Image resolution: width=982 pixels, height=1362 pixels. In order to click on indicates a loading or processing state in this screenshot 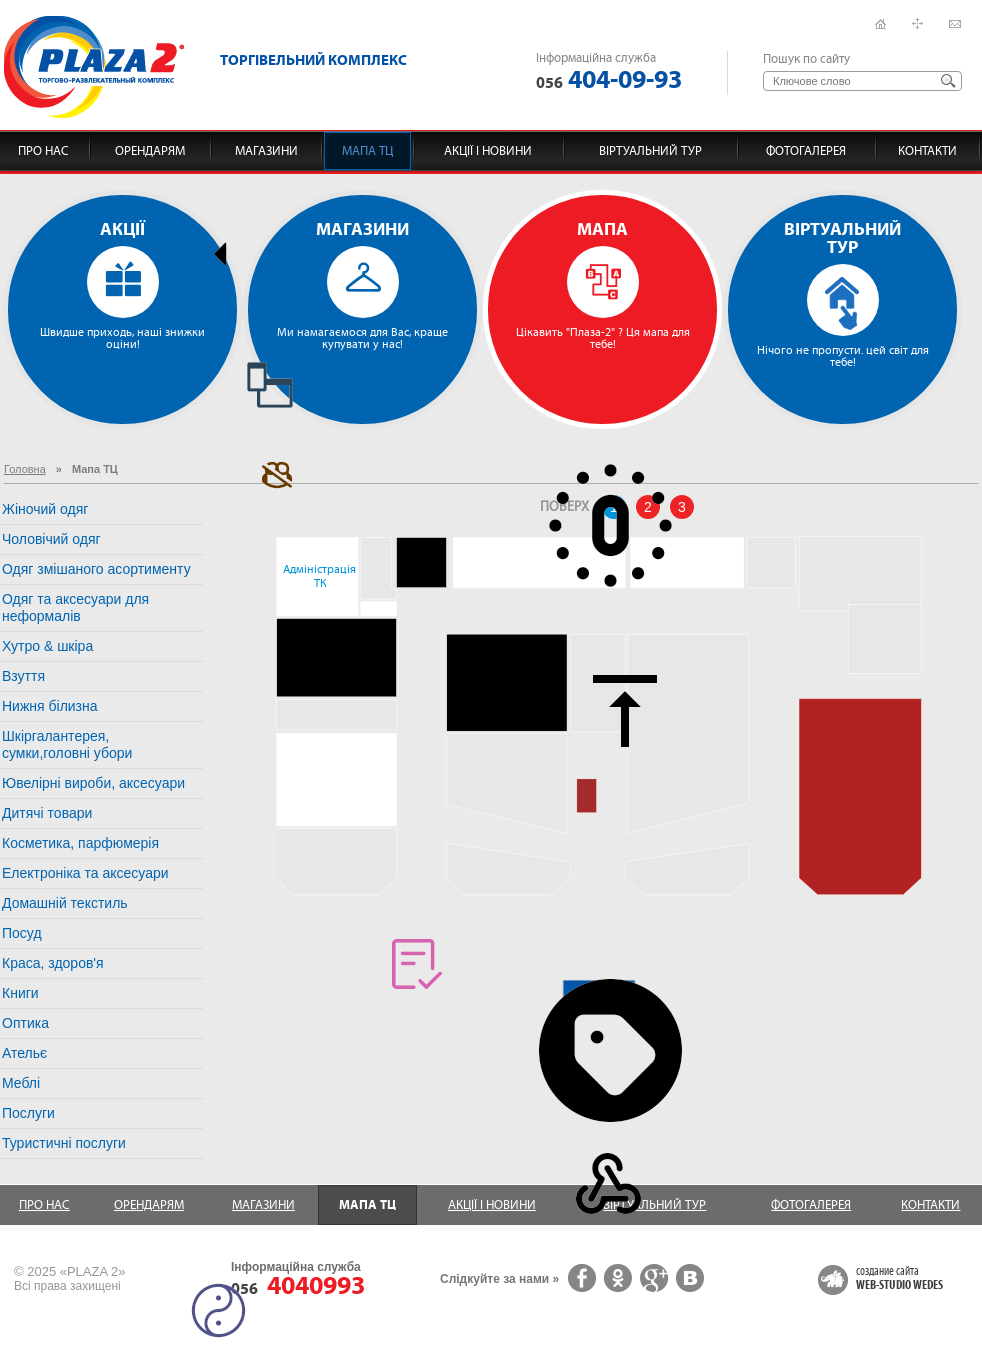, I will do `click(610, 525)`.